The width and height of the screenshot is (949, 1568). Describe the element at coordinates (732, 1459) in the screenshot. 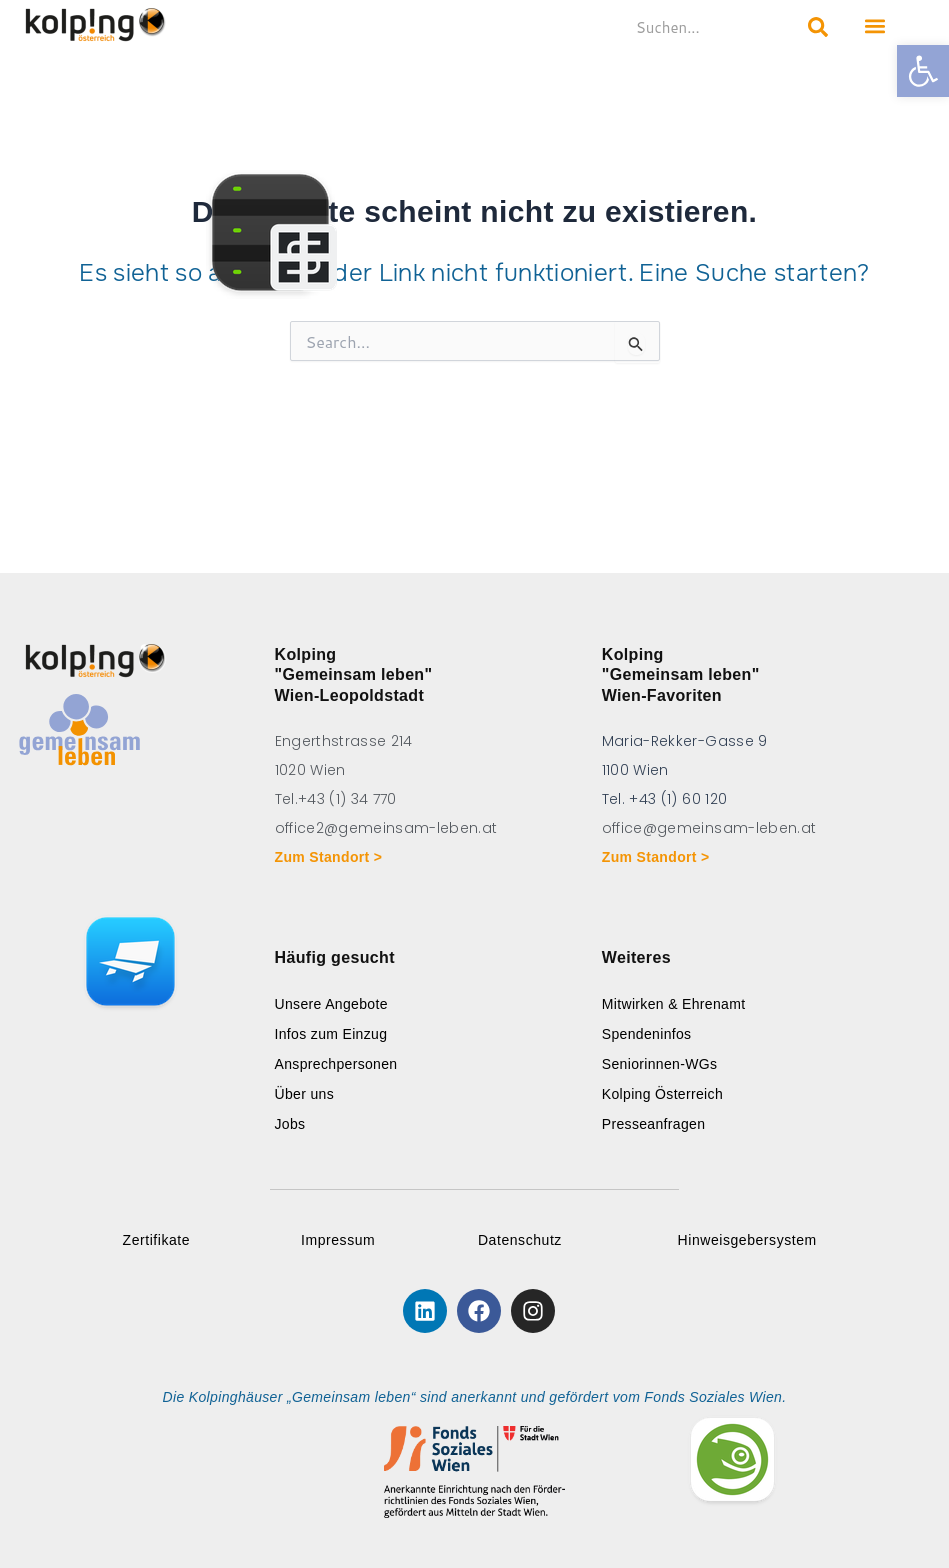

I see `open the openSUSE linux application` at that location.